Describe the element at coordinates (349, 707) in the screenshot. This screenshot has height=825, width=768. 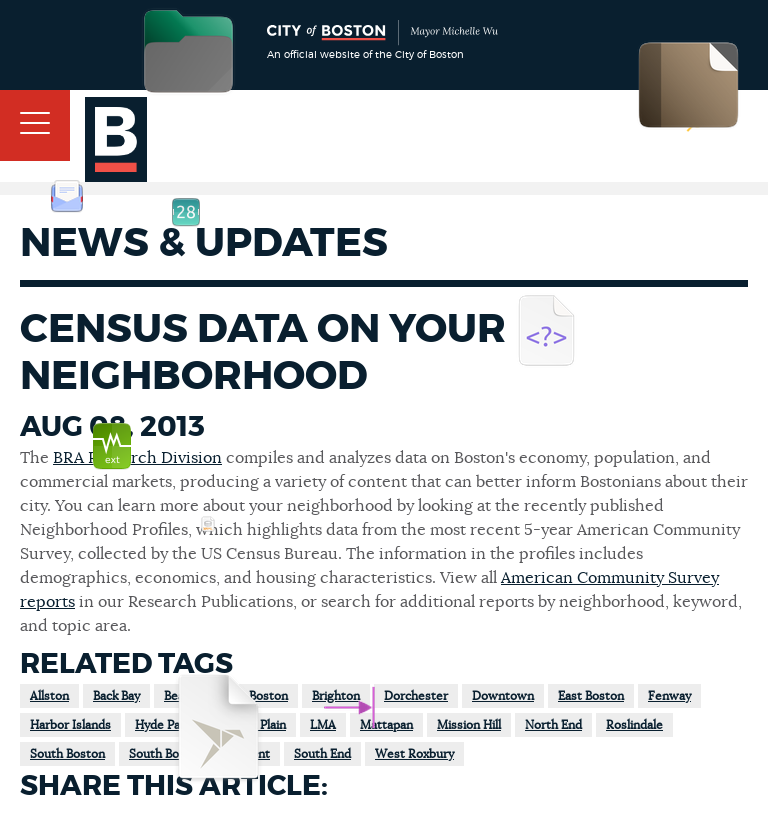
I see `jump to the last item in a list` at that location.